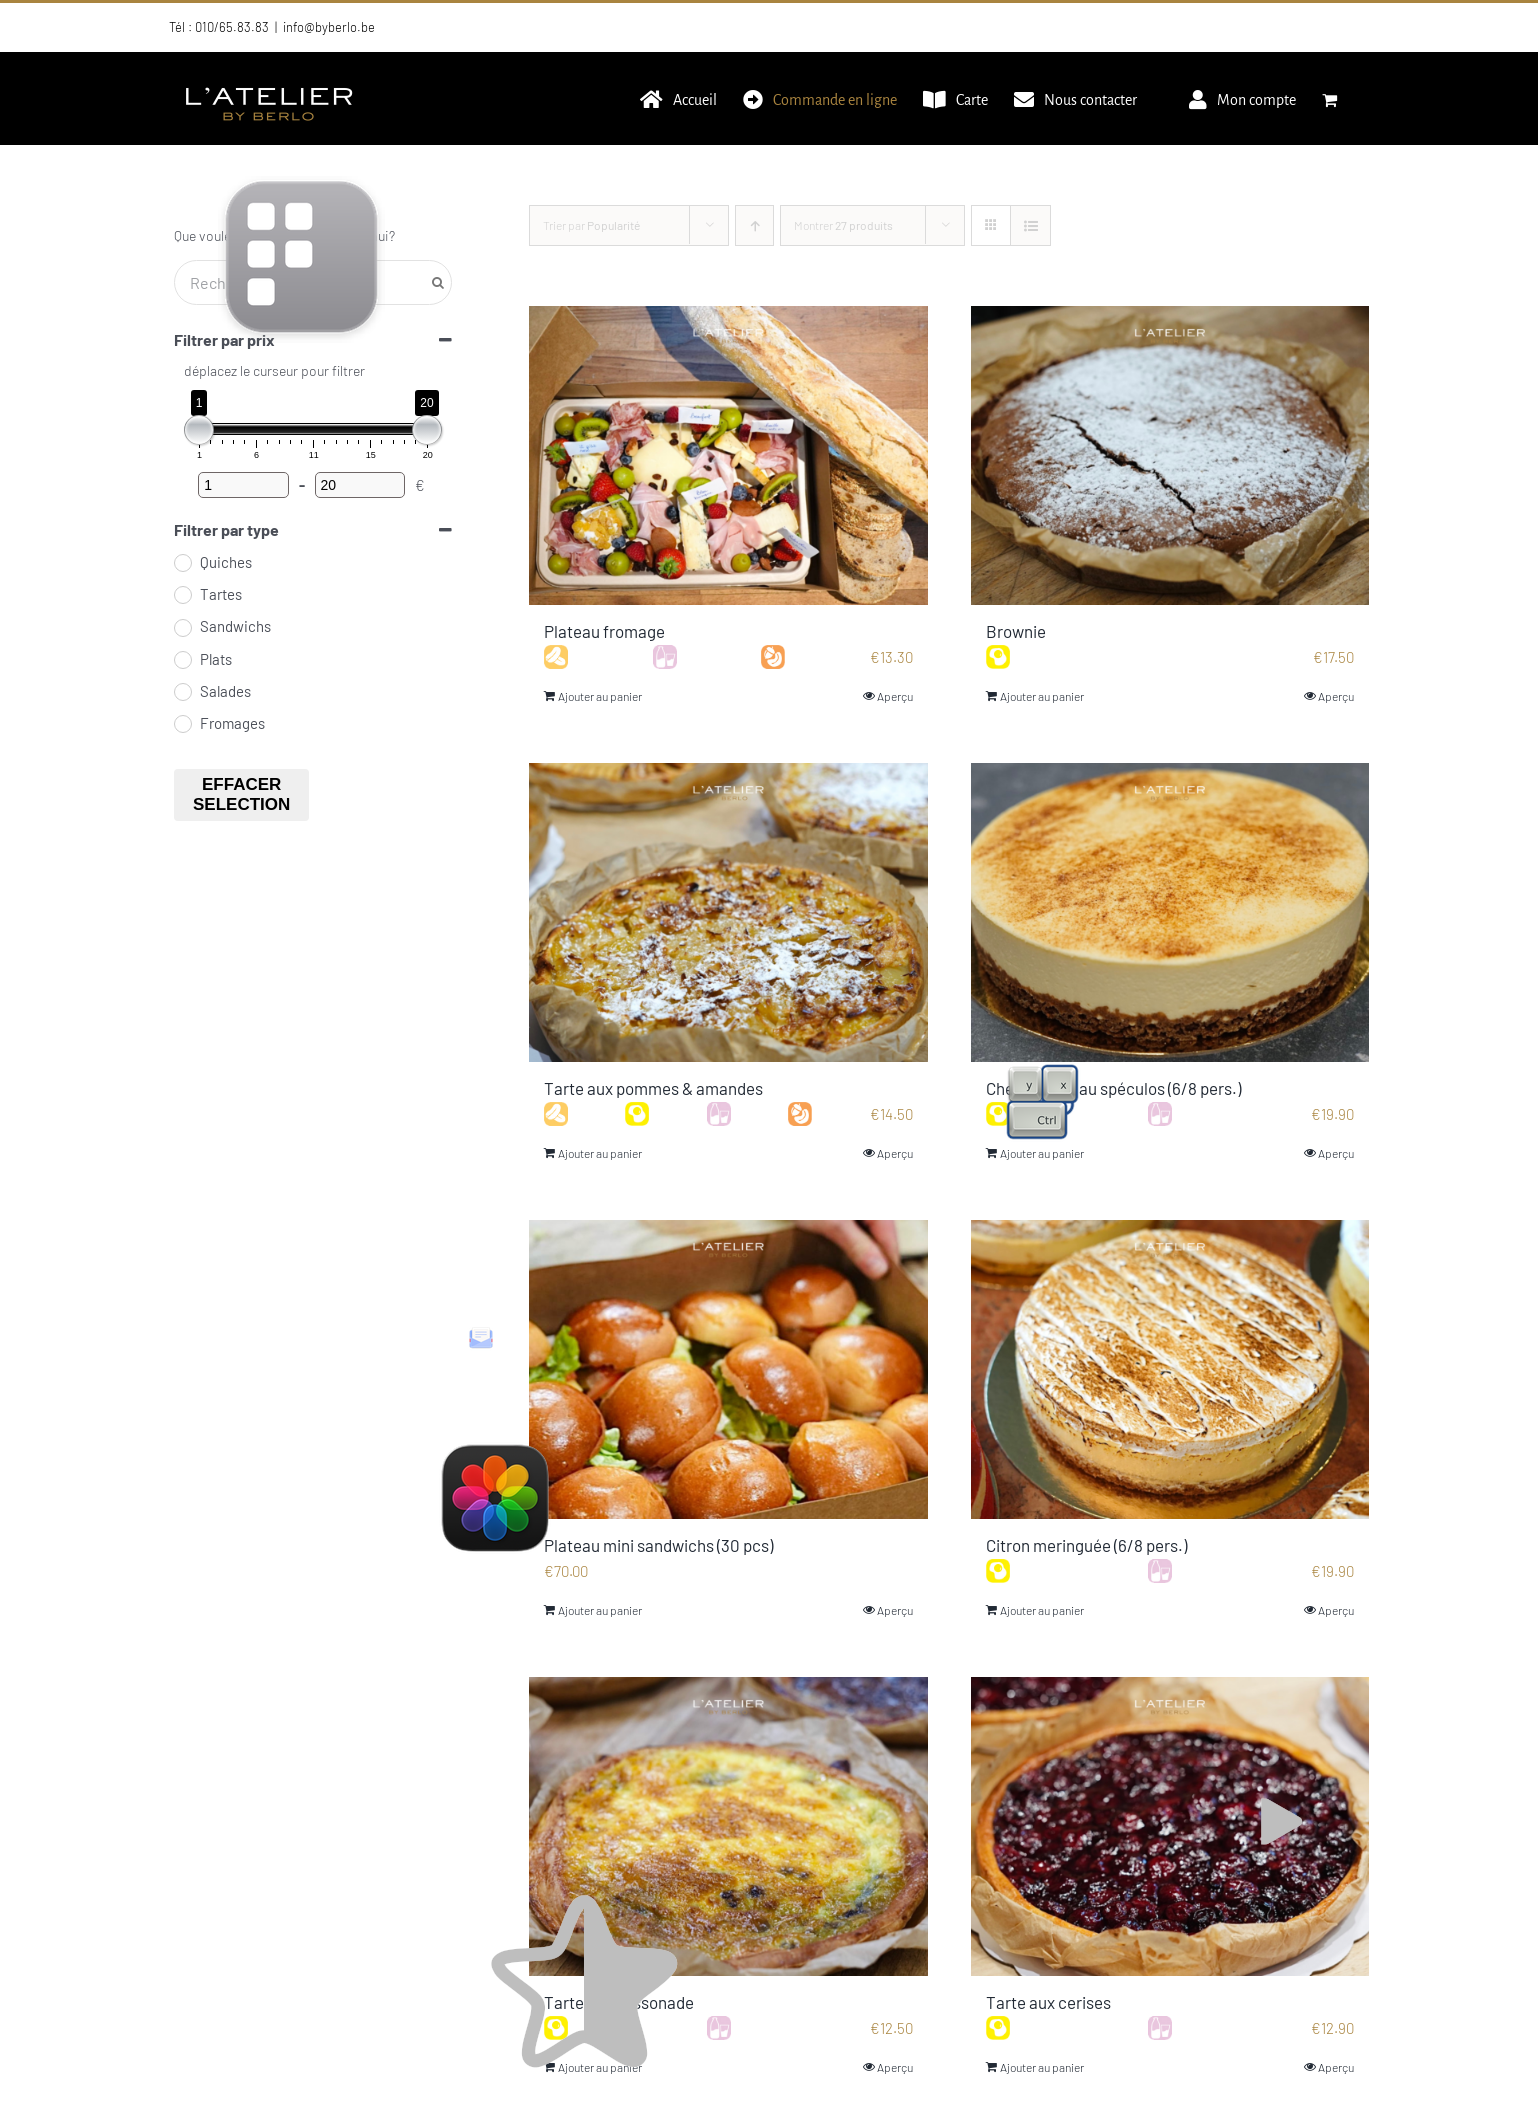  I want to click on start media playback, so click(1279, 1821).